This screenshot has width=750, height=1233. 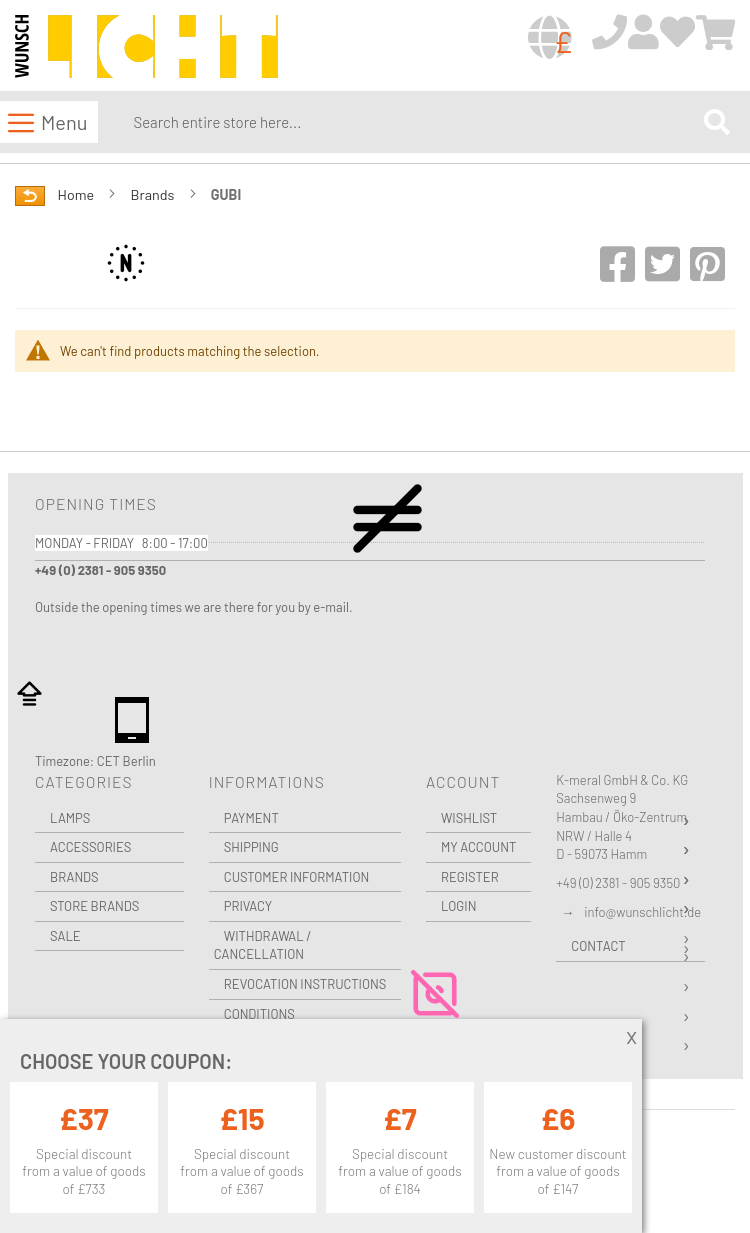 I want to click on disable mask or overlay effect, so click(x=435, y=994).